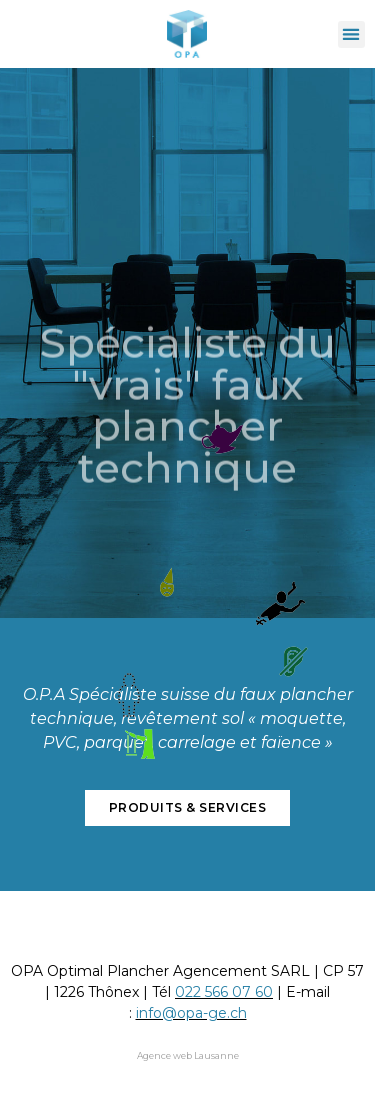  Describe the element at coordinates (140, 744) in the screenshot. I see `access playground or recreational areas` at that location.